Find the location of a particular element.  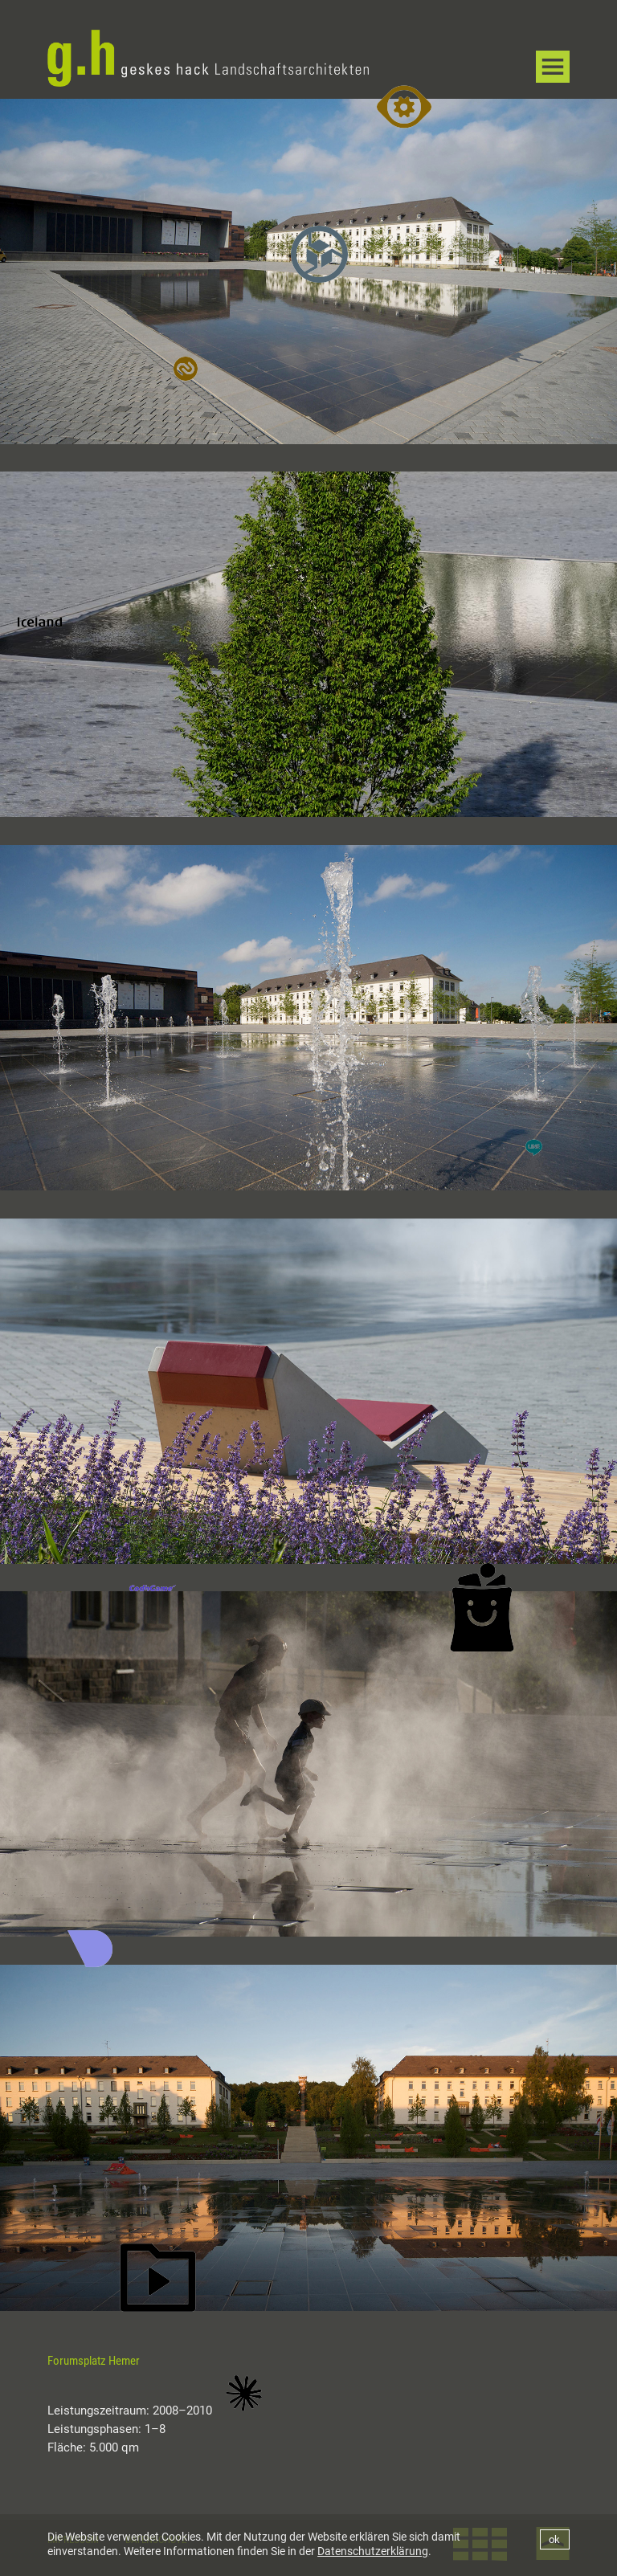

google container-optimized os logo is located at coordinates (319, 254).